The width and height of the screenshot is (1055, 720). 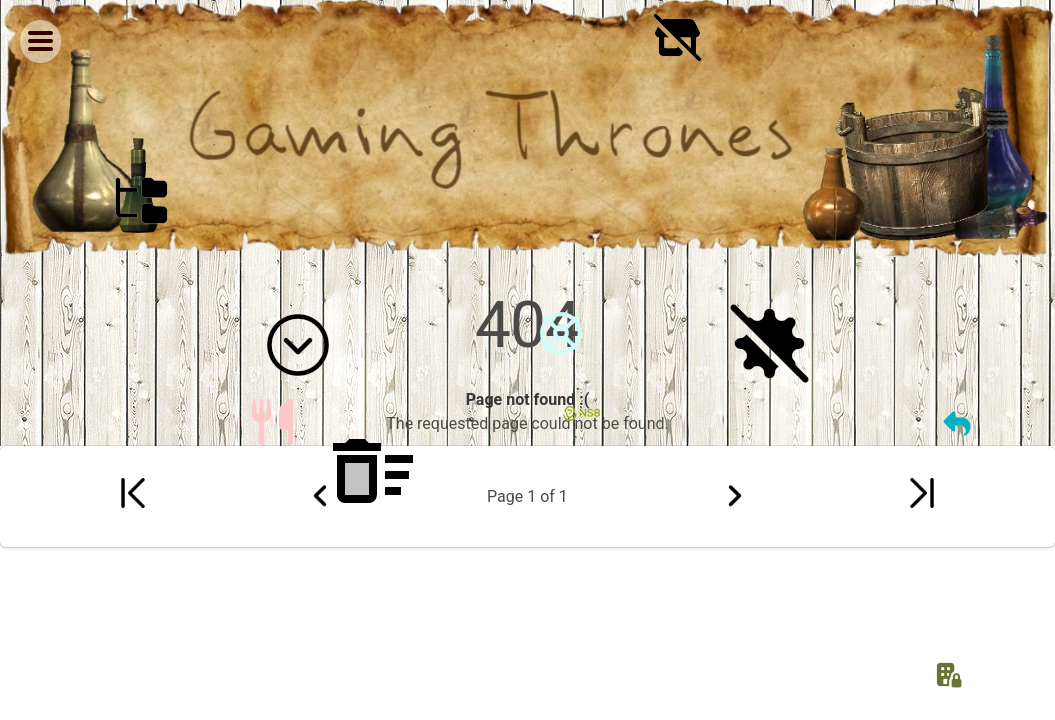 I want to click on browse folder hierarchy, so click(x=141, y=200).